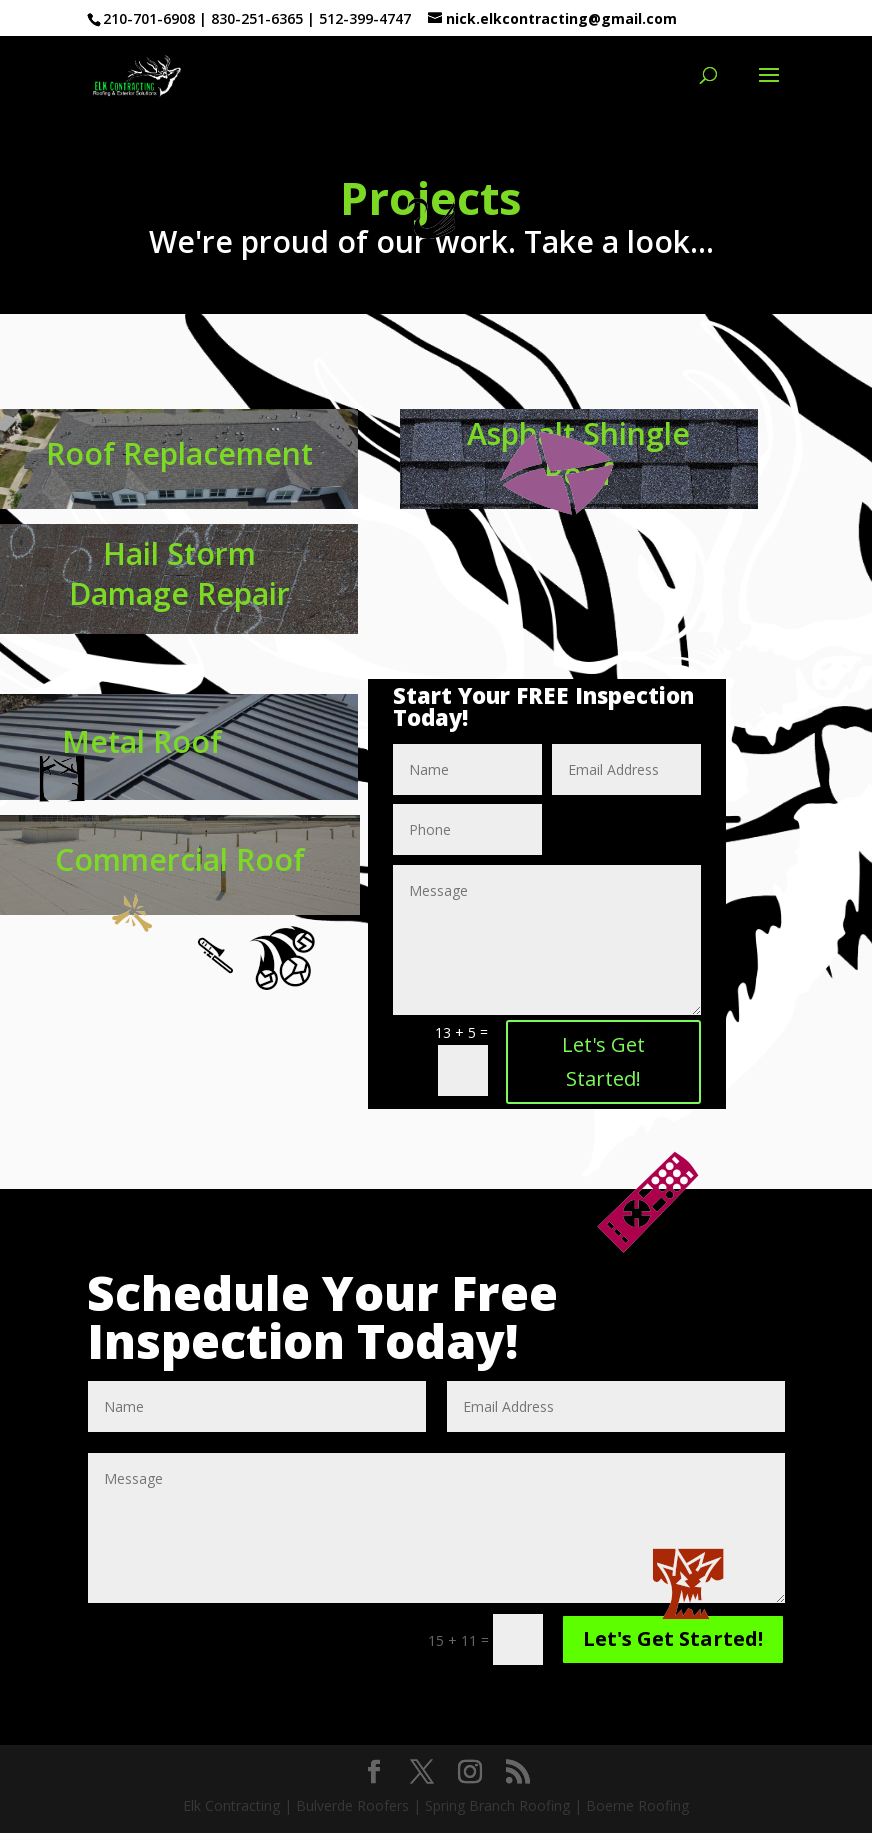 Image resolution: width=872 pixels, height=1833 pixels. I want to click on swan or bird-themed game element, so click(431, 216).